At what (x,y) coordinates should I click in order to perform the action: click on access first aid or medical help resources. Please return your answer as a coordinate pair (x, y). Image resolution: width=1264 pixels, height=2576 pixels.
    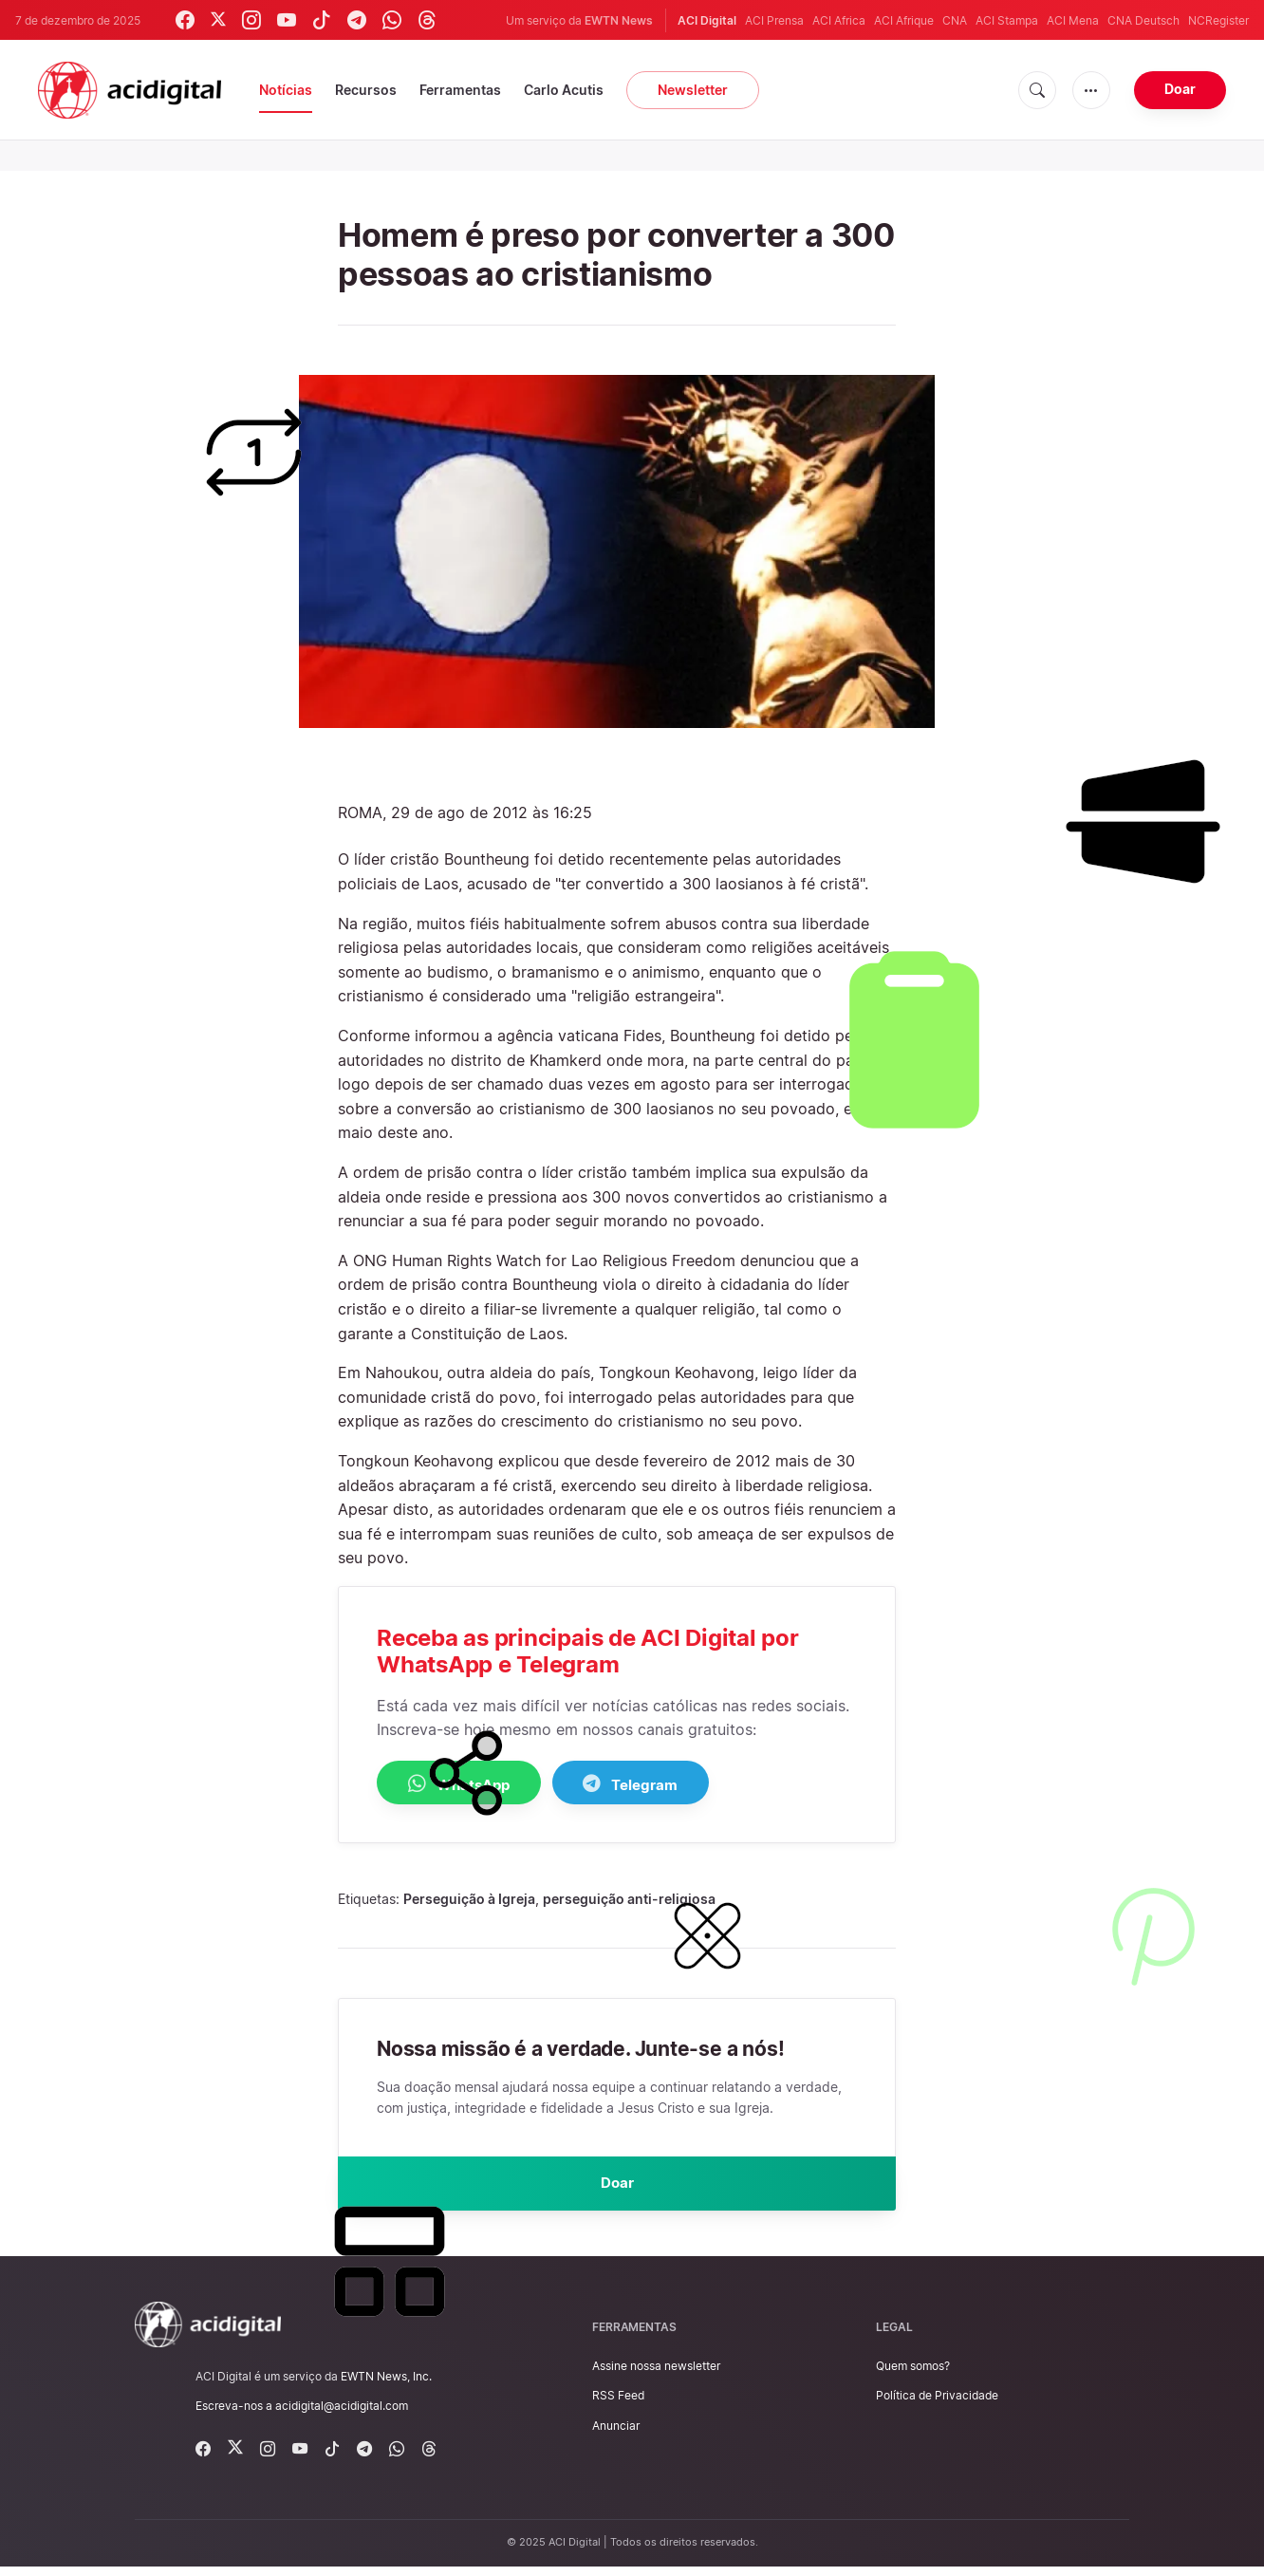
    Looking at the image, I should click on (707, 1935).